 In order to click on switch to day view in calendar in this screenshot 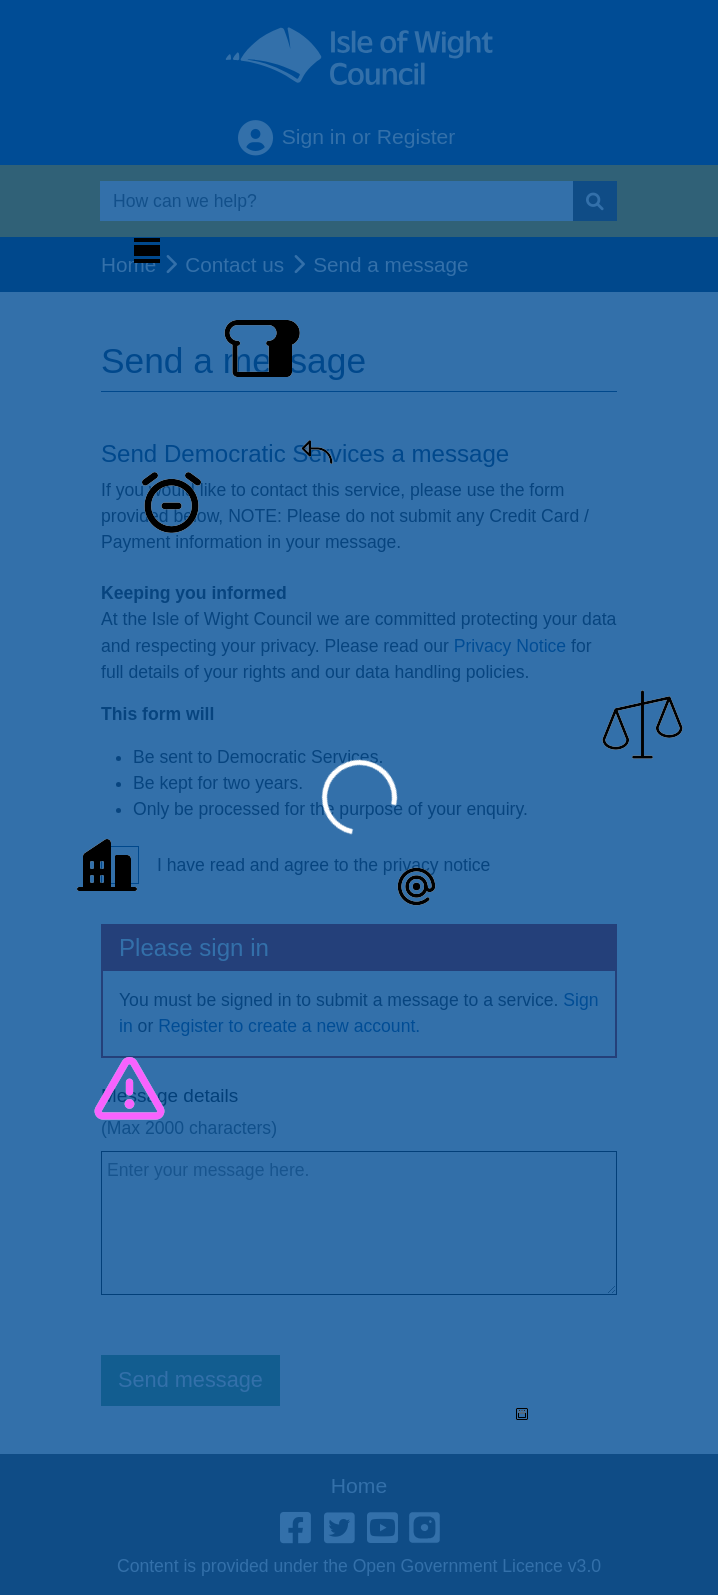, I will do `click(147, 250)`.